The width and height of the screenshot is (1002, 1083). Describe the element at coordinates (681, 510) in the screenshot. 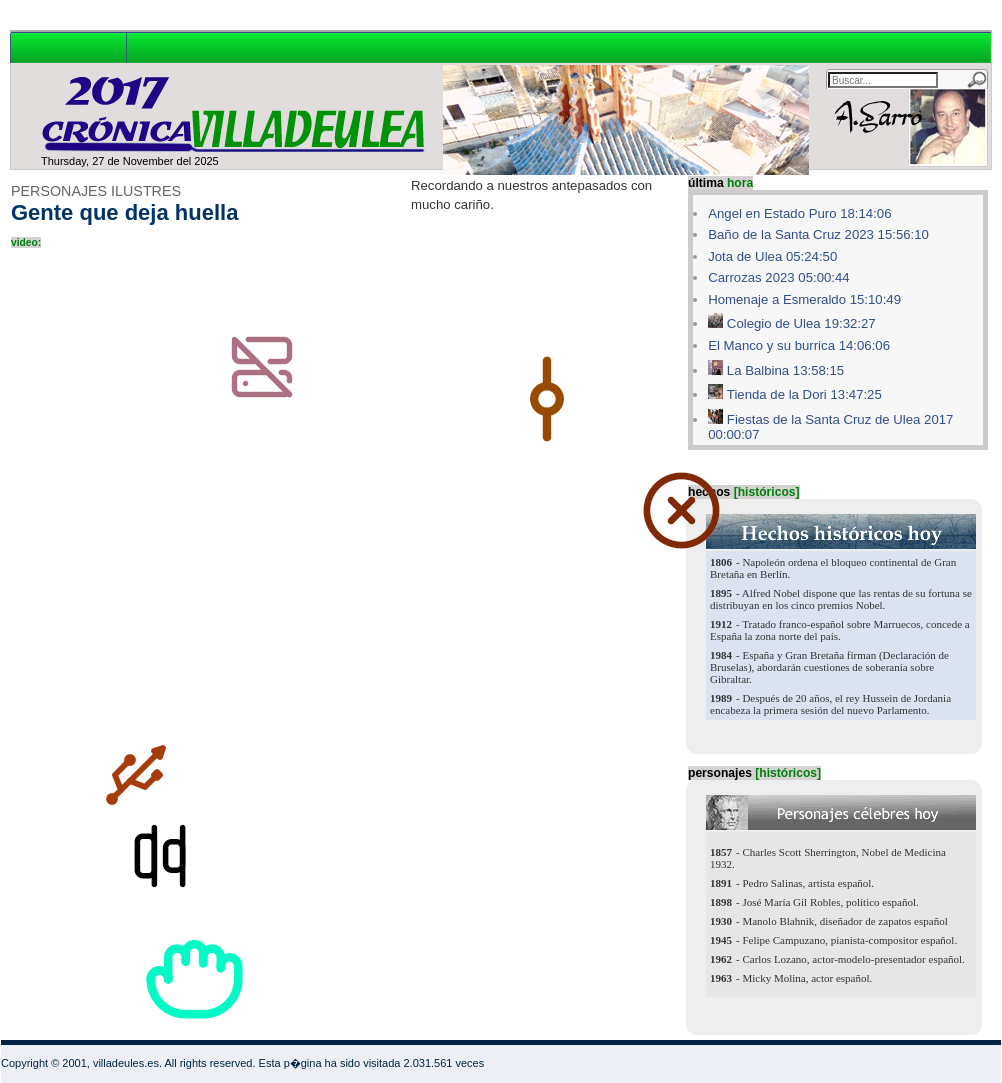

I see `close or dismiss a dialog` at that location.